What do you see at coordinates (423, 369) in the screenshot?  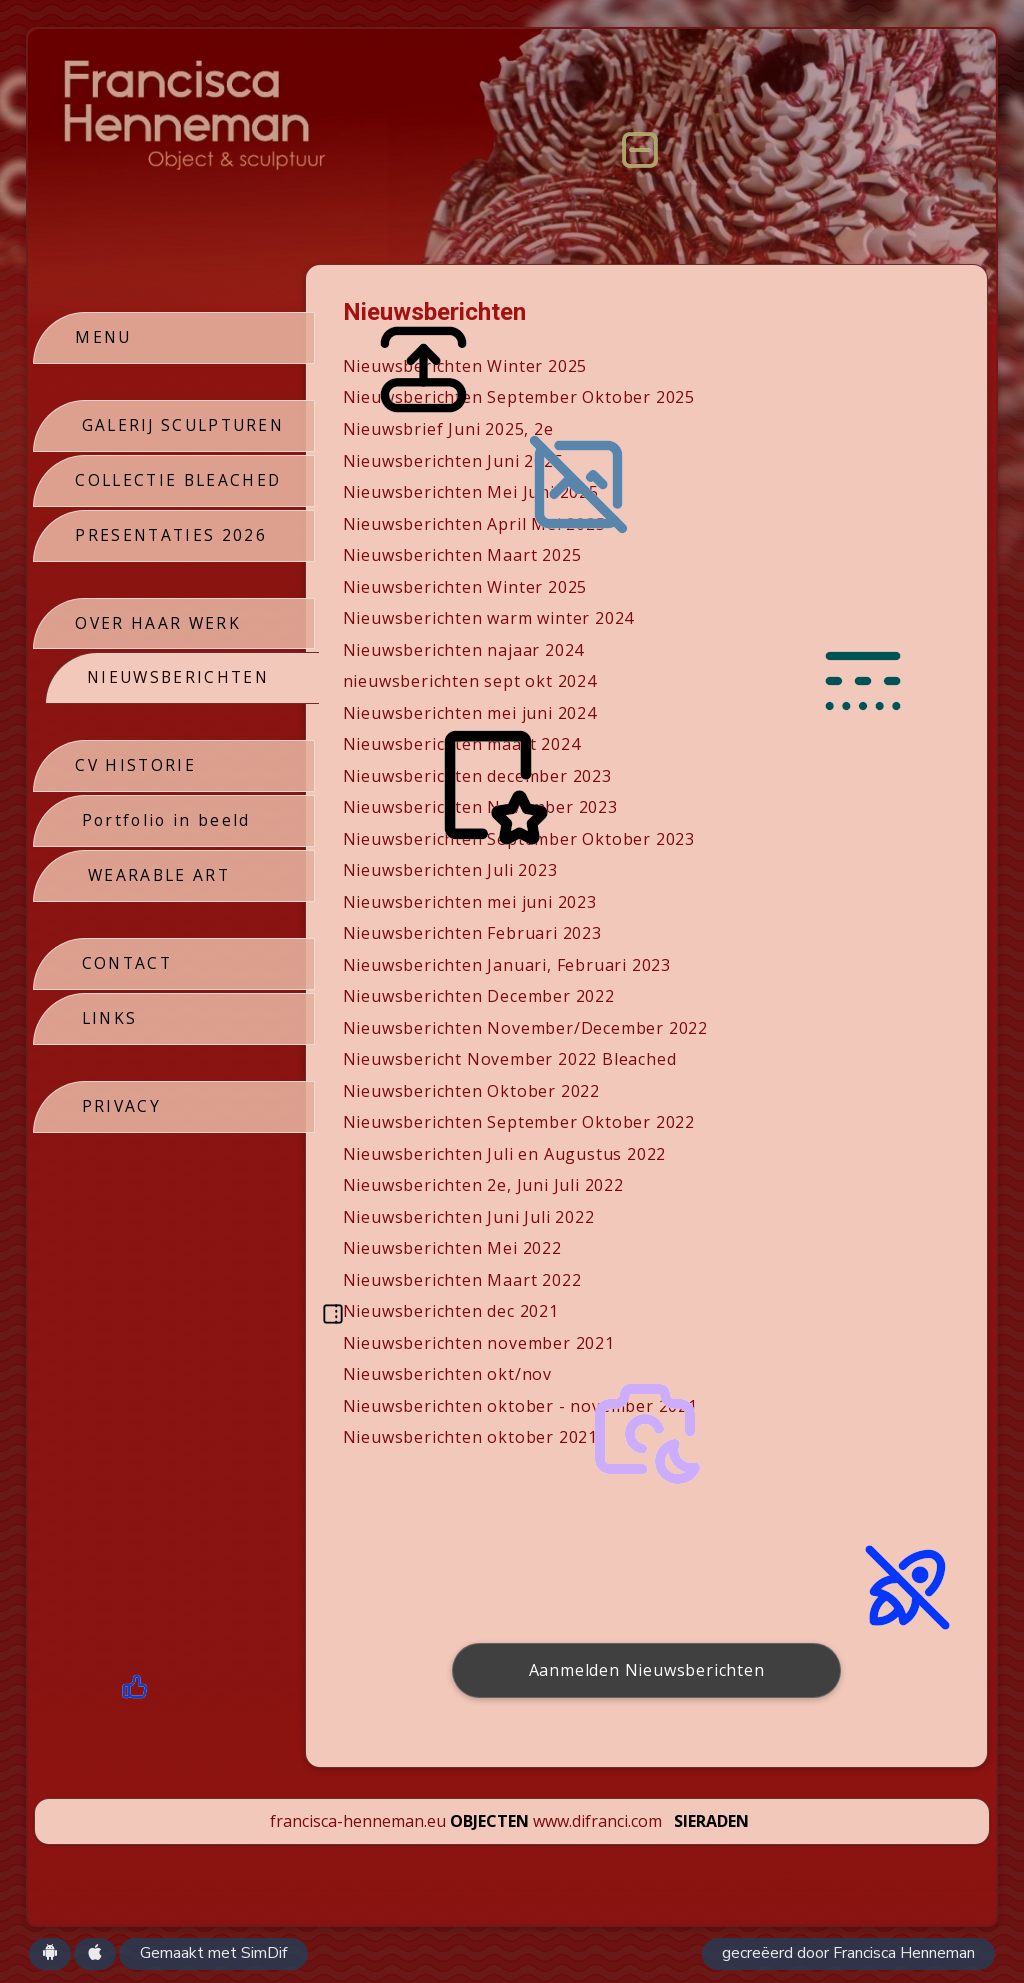 I see `move element to top layer` at bounding box center [423, 369].